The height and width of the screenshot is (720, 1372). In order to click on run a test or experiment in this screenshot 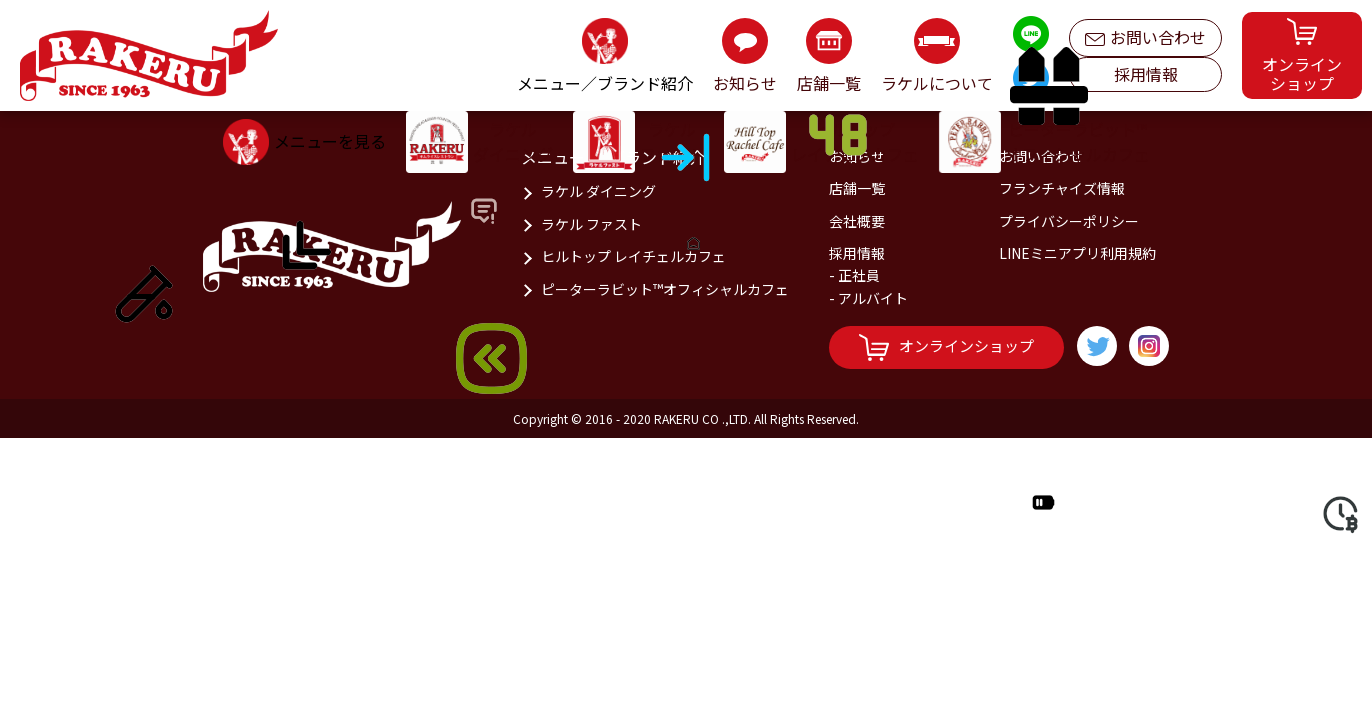, I will do `click(144, 294)`.